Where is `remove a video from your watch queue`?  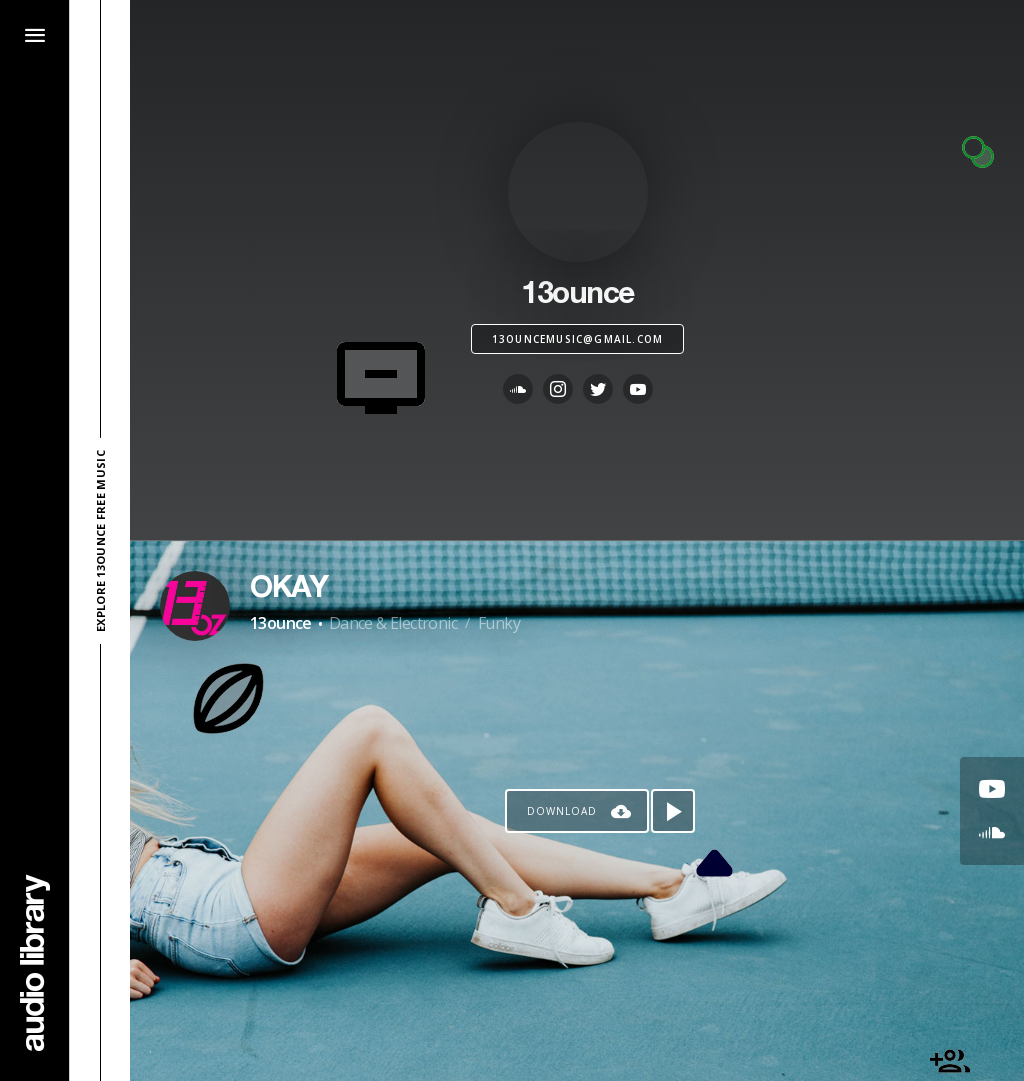 remove a video from your watch queue is located at coordinates (381, 378).